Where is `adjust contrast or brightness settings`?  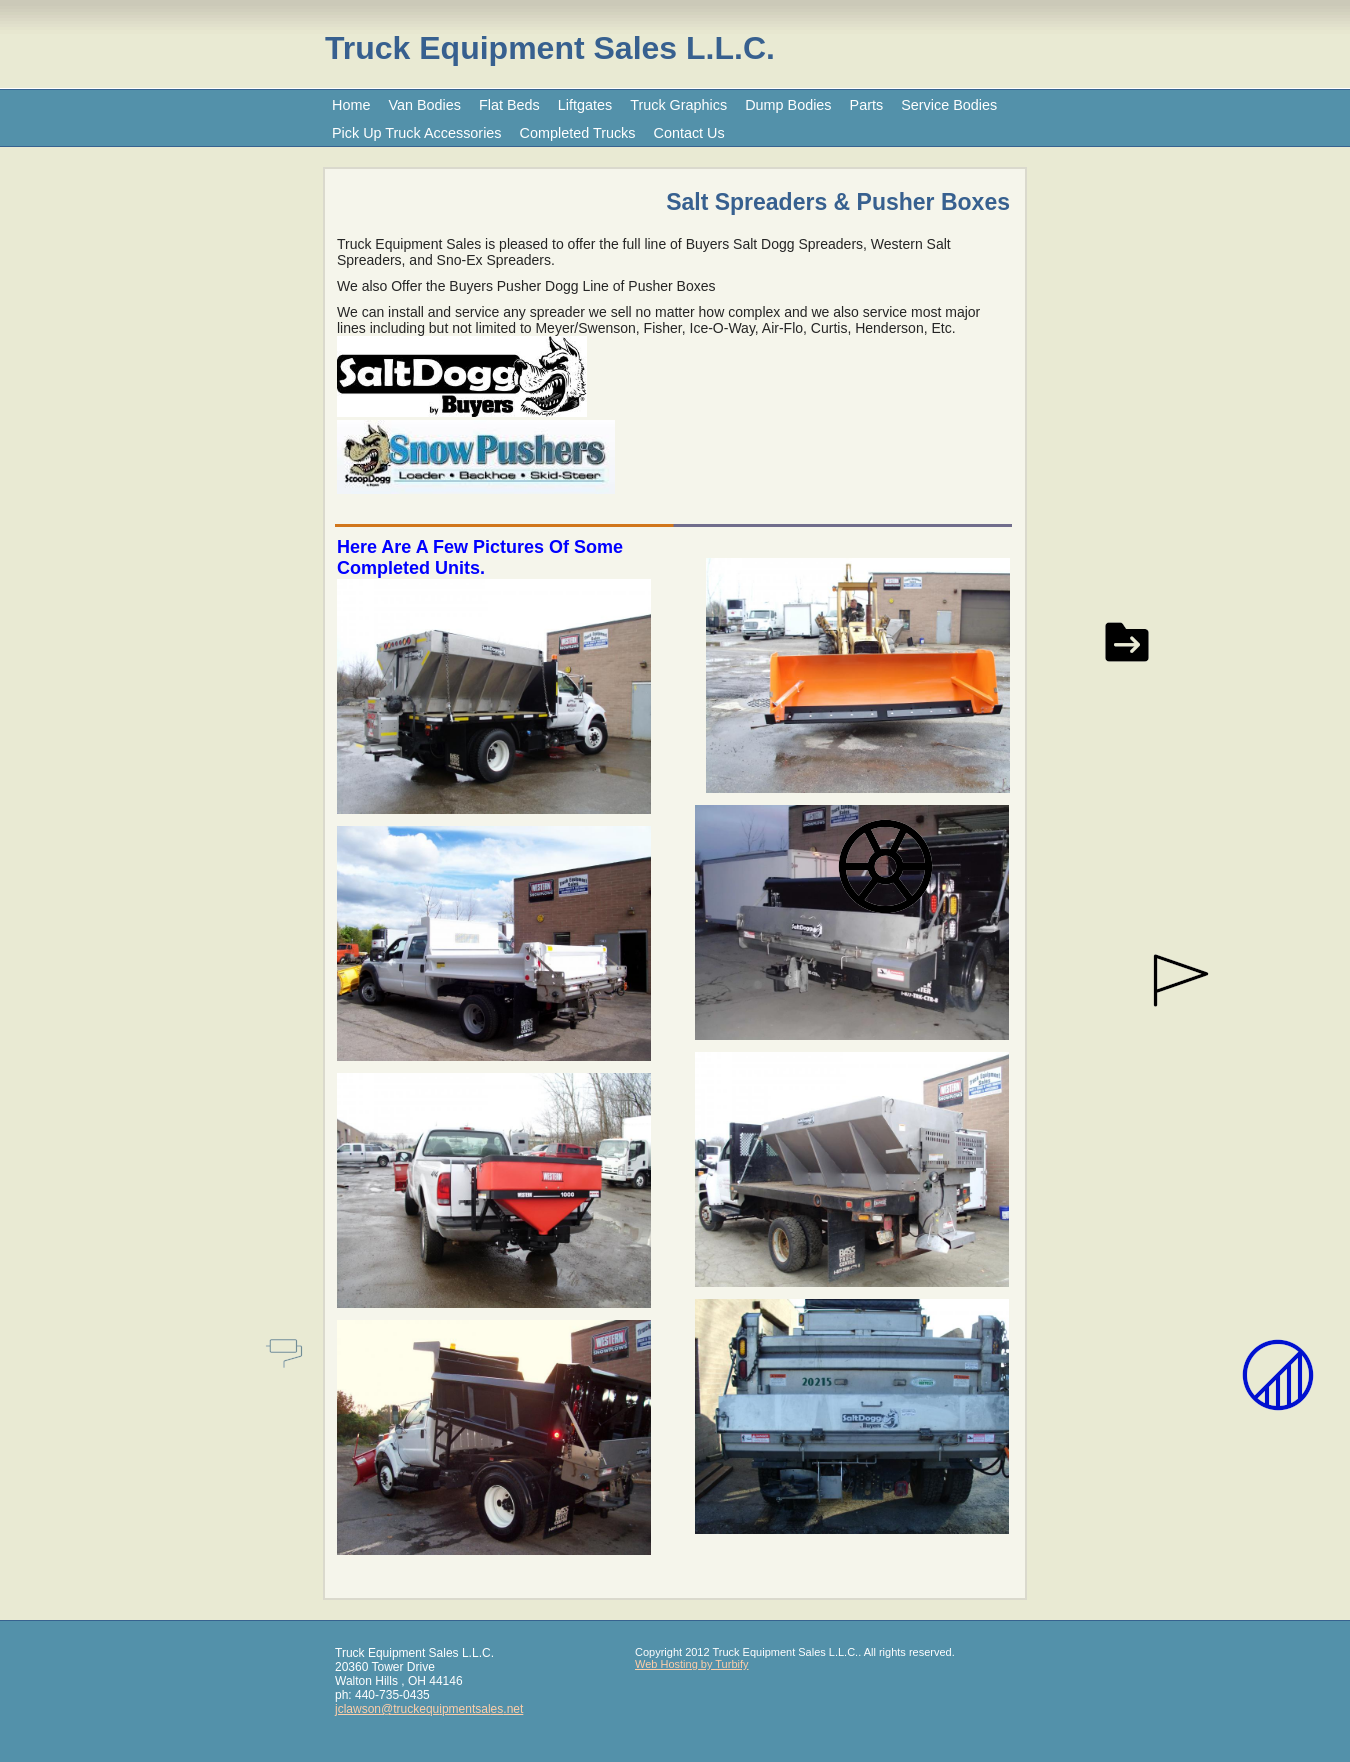
adjust contrast or brightness settings is located at coordinates (1278, 1375).